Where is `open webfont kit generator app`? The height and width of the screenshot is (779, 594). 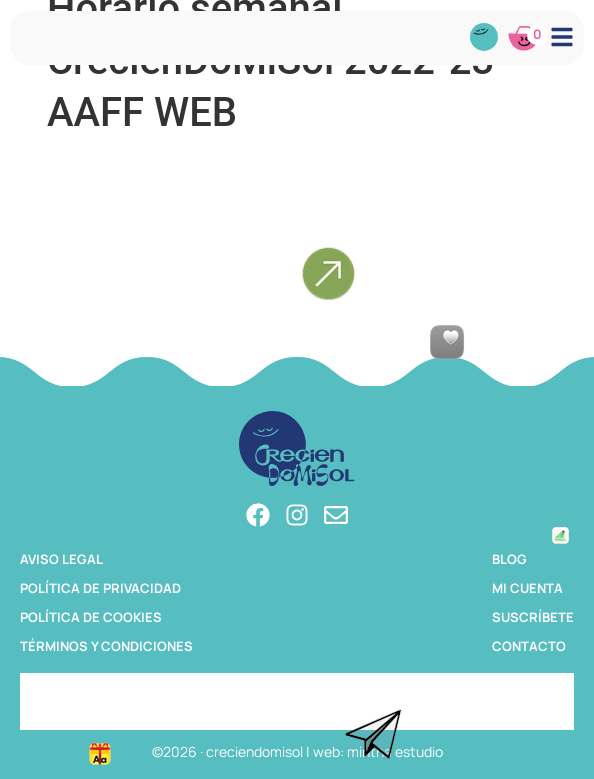
open webfont kit generator app is located at coordinates (100, 754).